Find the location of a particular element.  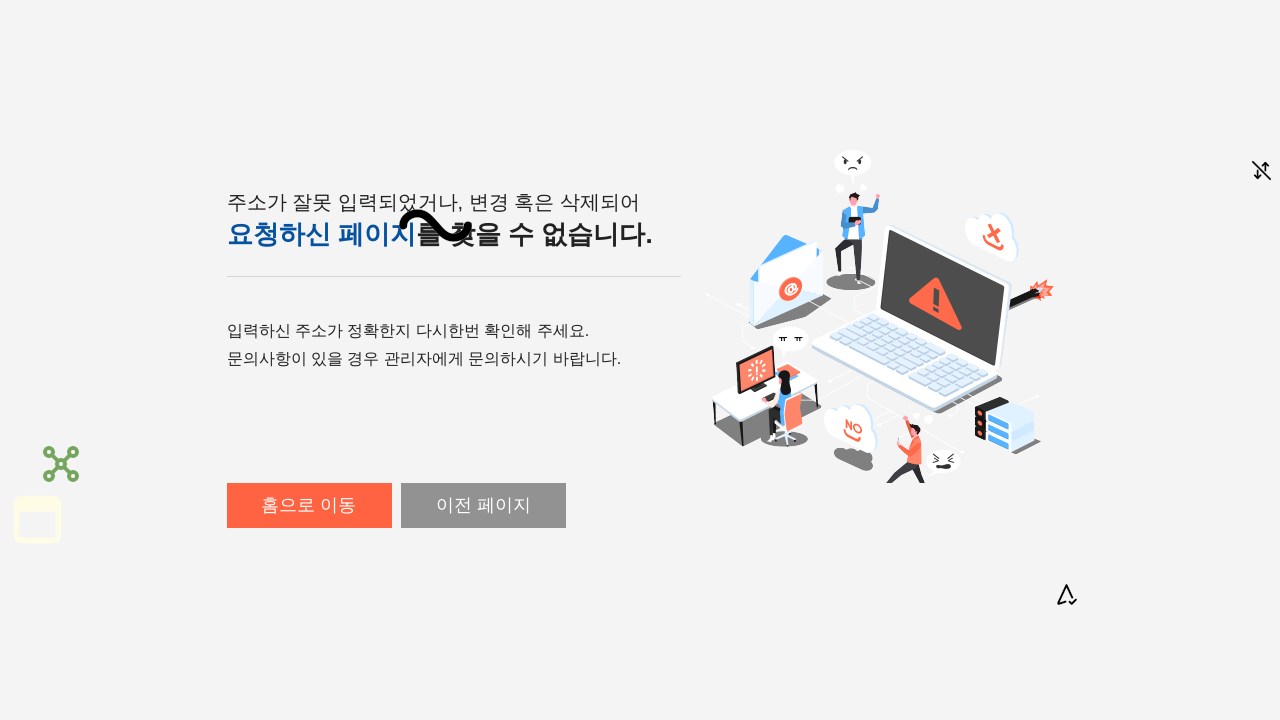

view star network topology is located at coordinates (61, 464).